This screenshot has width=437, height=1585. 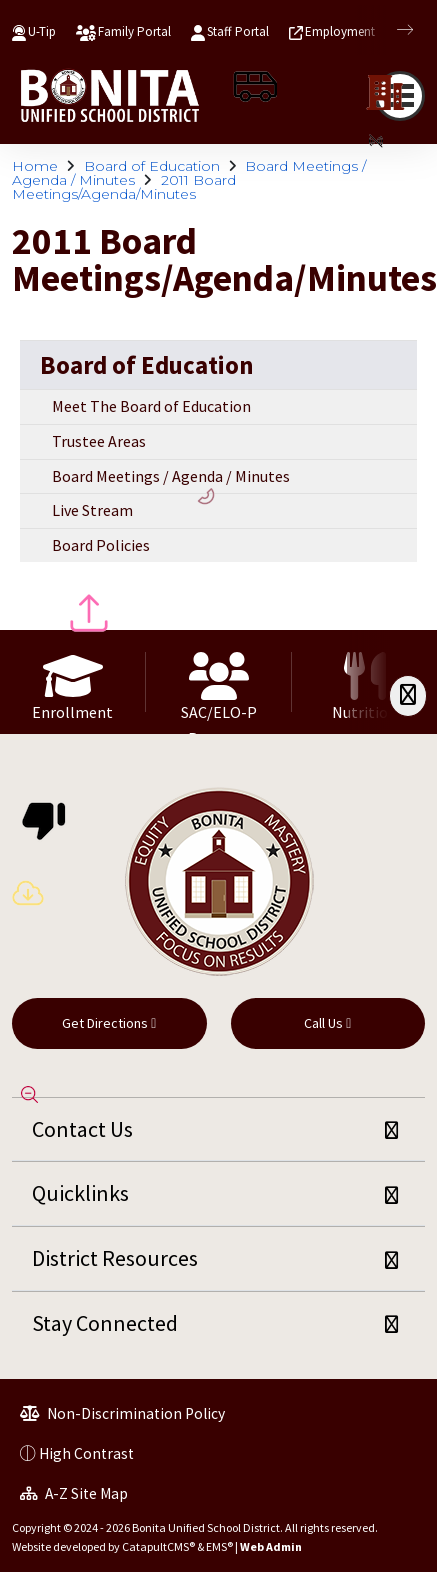 What do you see at coordinates (385, 92) in the screenshot?
I see `view office or workplace location` at bounding box center [385, 92].